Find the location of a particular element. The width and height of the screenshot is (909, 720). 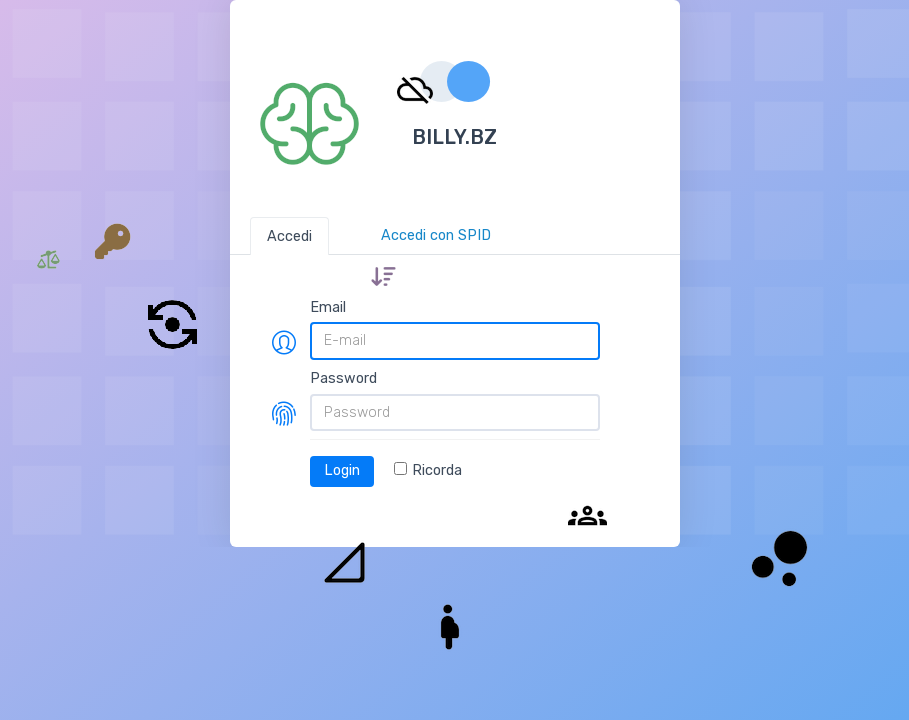

switch between front and rear camera is located at coordinates (172, 324).